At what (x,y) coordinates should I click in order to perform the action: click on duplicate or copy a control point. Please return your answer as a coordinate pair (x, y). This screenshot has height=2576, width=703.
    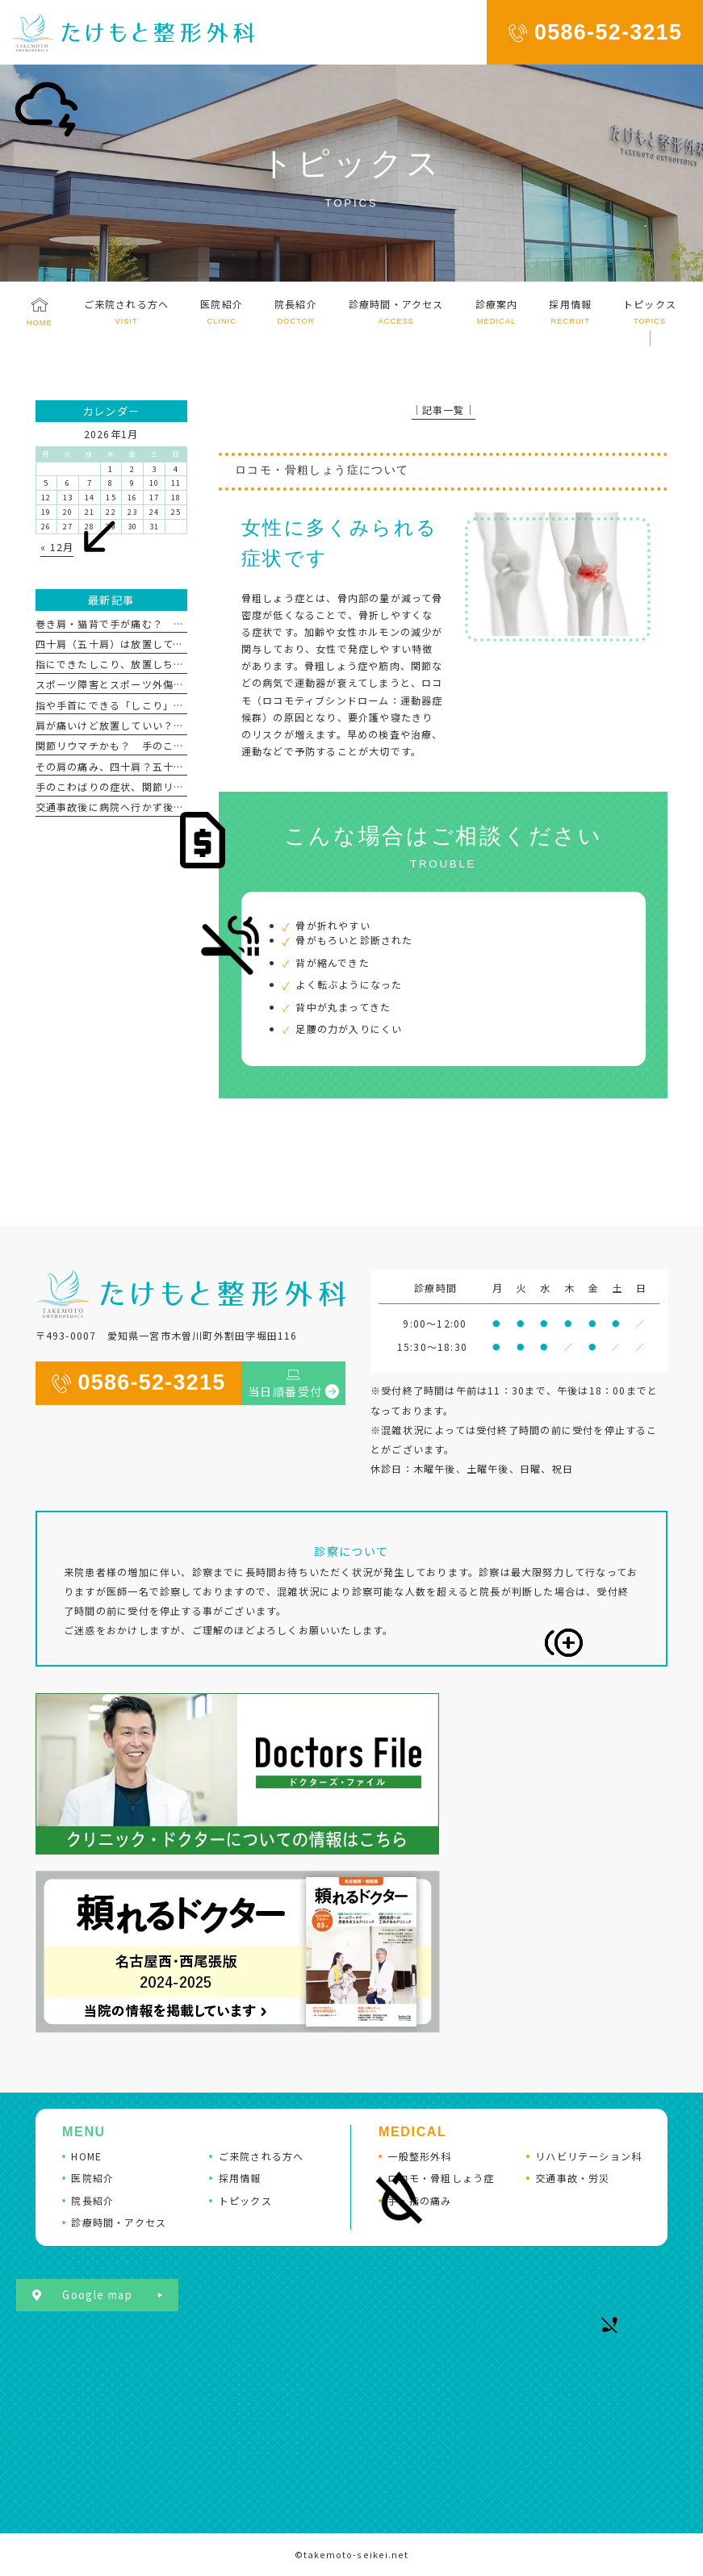
    Looking at the image, I should click on (563, 1642).